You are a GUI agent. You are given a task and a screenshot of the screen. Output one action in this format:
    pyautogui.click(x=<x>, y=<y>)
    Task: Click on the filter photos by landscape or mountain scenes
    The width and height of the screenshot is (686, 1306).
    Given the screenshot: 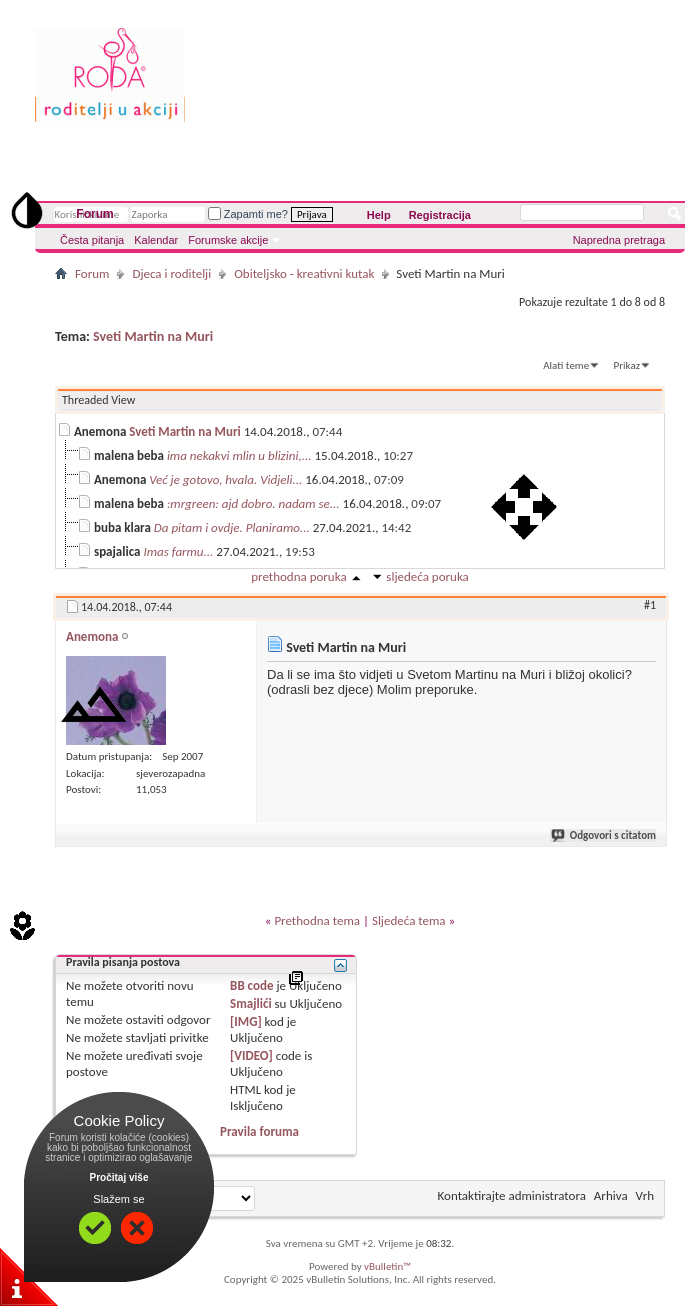 What is the action you would take?
    pyautogui.click(x=94, y=704)
    